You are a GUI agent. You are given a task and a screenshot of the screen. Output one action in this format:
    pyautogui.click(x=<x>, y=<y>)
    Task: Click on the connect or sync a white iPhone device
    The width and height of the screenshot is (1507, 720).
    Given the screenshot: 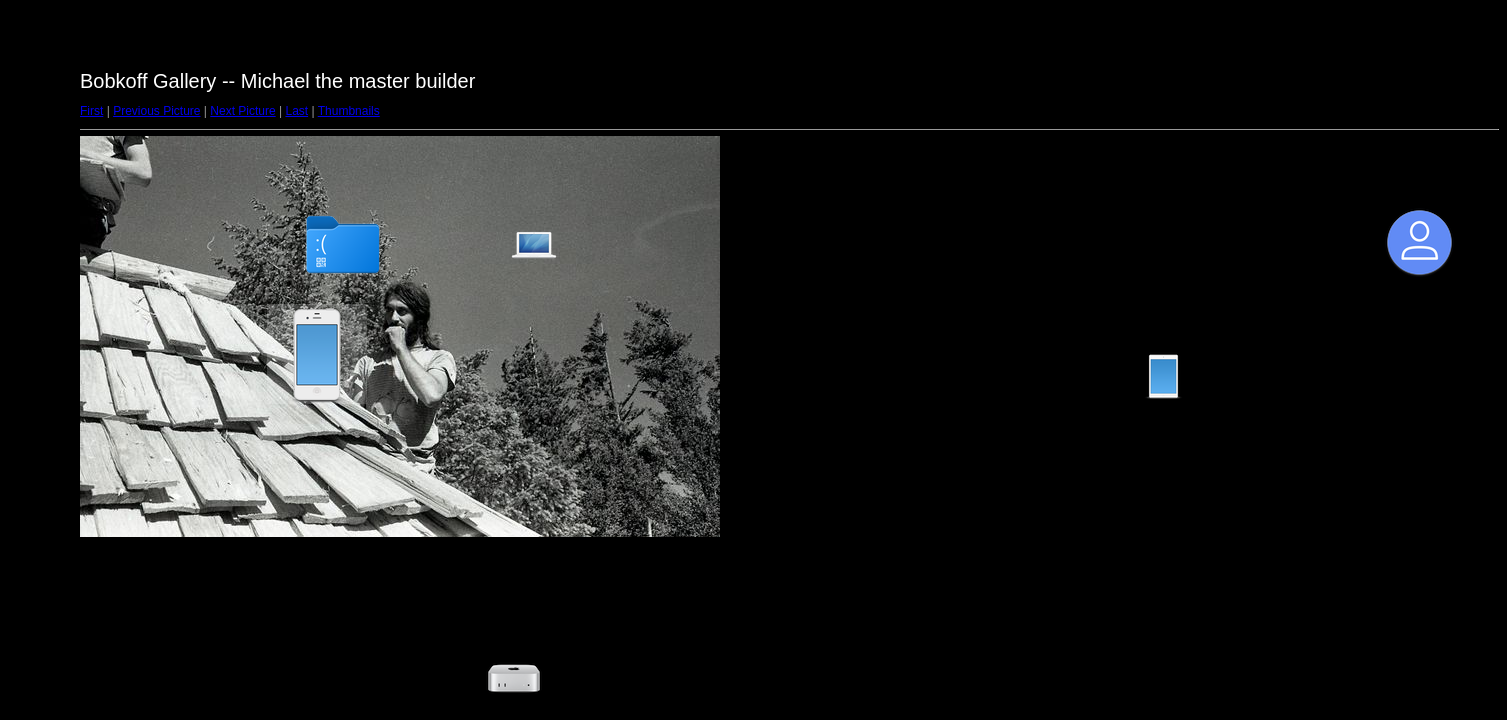 What is the action you would take?
    pyautogui.click(x=317, y=354)
    